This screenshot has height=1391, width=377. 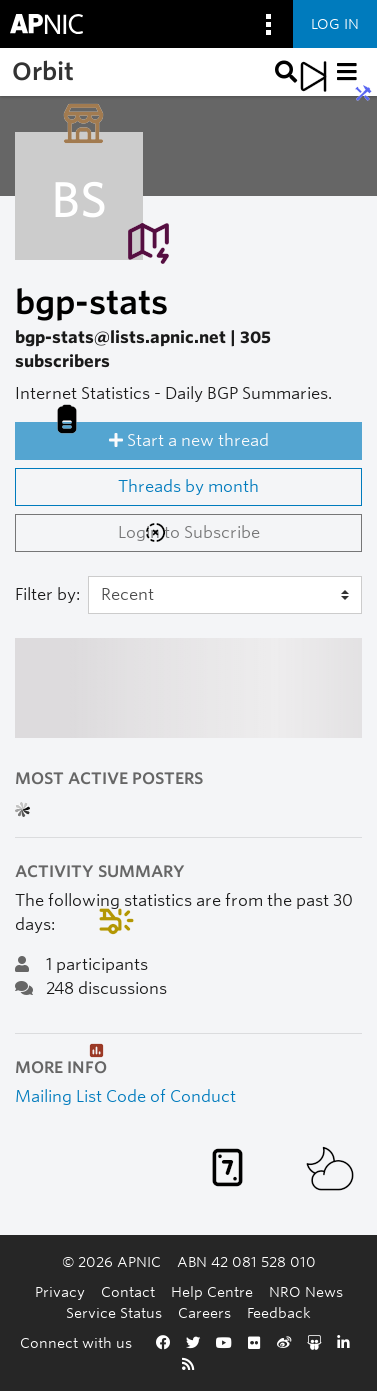 What do you see at coordinates (67, 419) in the screenshot?
I see `battery at approximately 50% charge` at bounding box center [67, 419].